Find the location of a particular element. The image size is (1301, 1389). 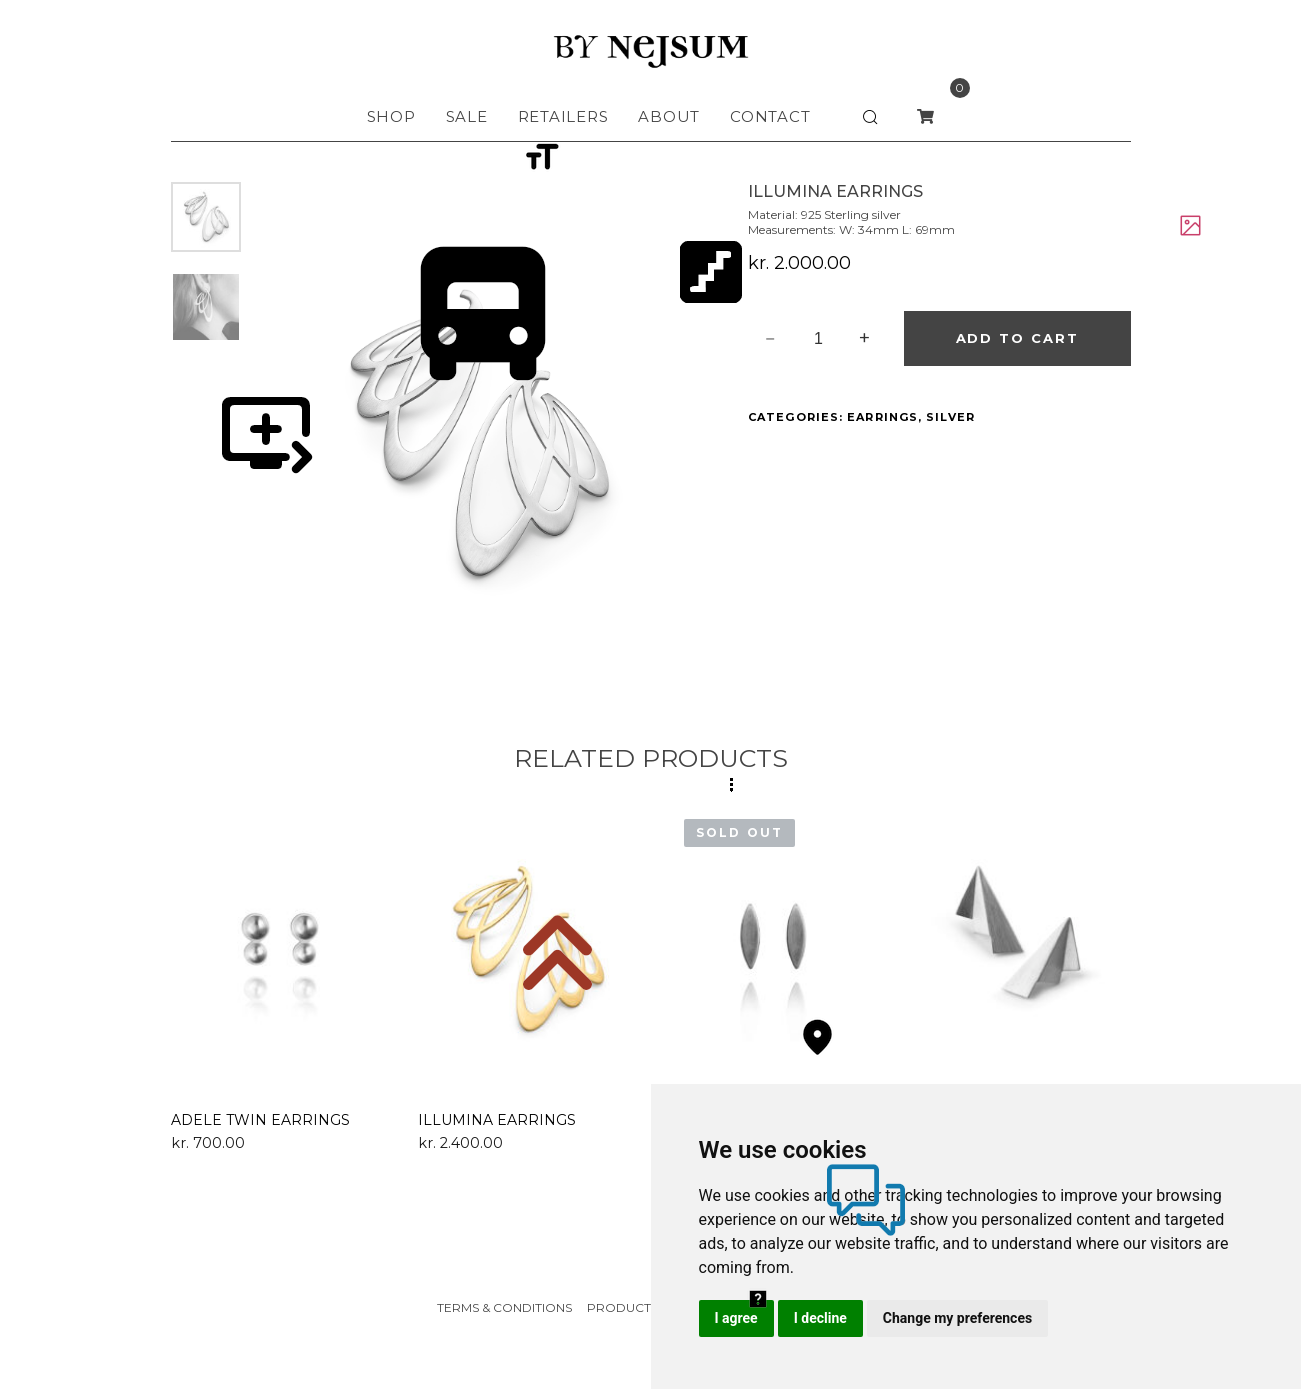

view delivery or shipping status is located at coordinates (483, 309).